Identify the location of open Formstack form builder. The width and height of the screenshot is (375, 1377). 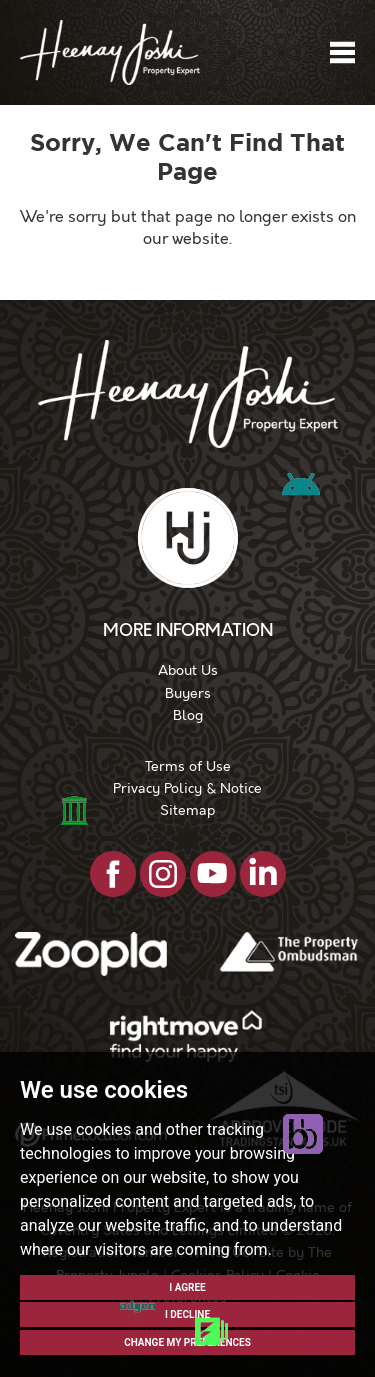
(211, 1331).